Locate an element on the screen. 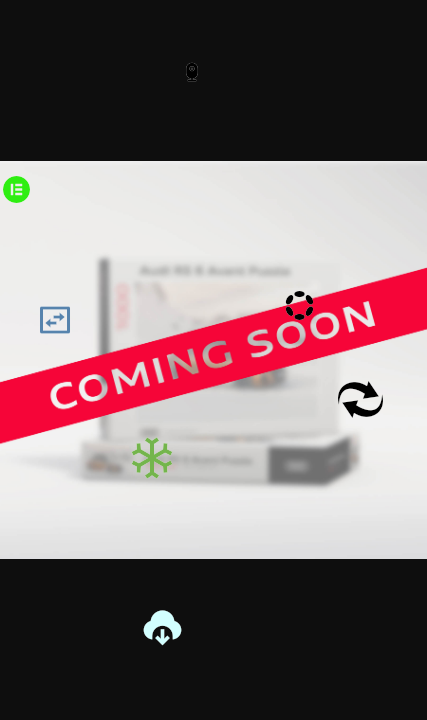 The image size is (427, 720). polkadot cryptocurrency or blockchain platform logo is located at coordinates (299, 305).